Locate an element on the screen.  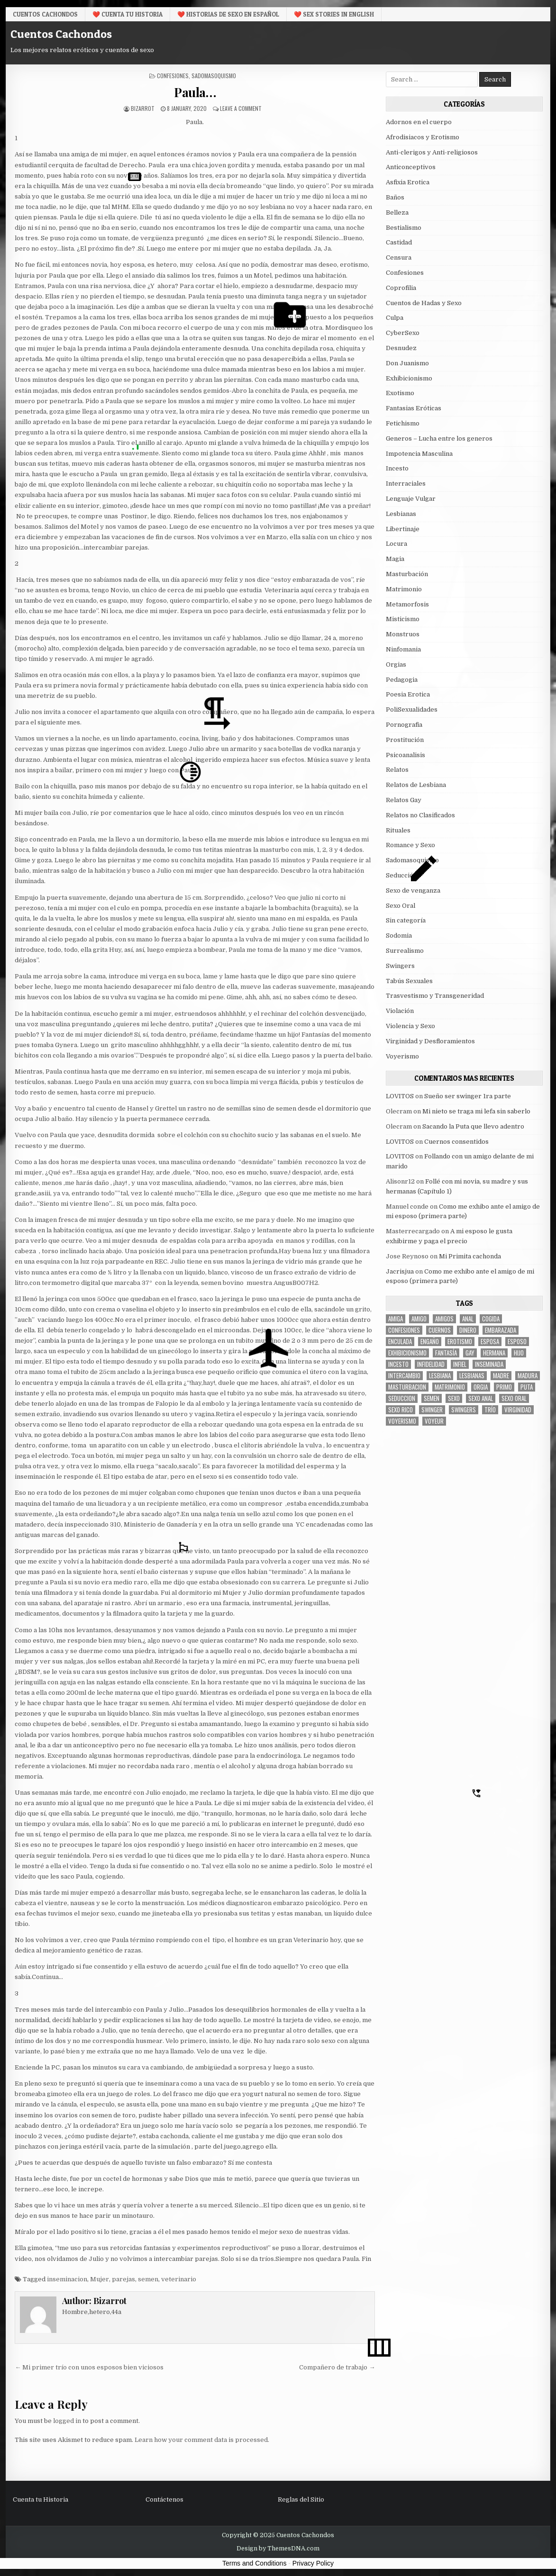
edit this item is located at coordinates (423, 868).